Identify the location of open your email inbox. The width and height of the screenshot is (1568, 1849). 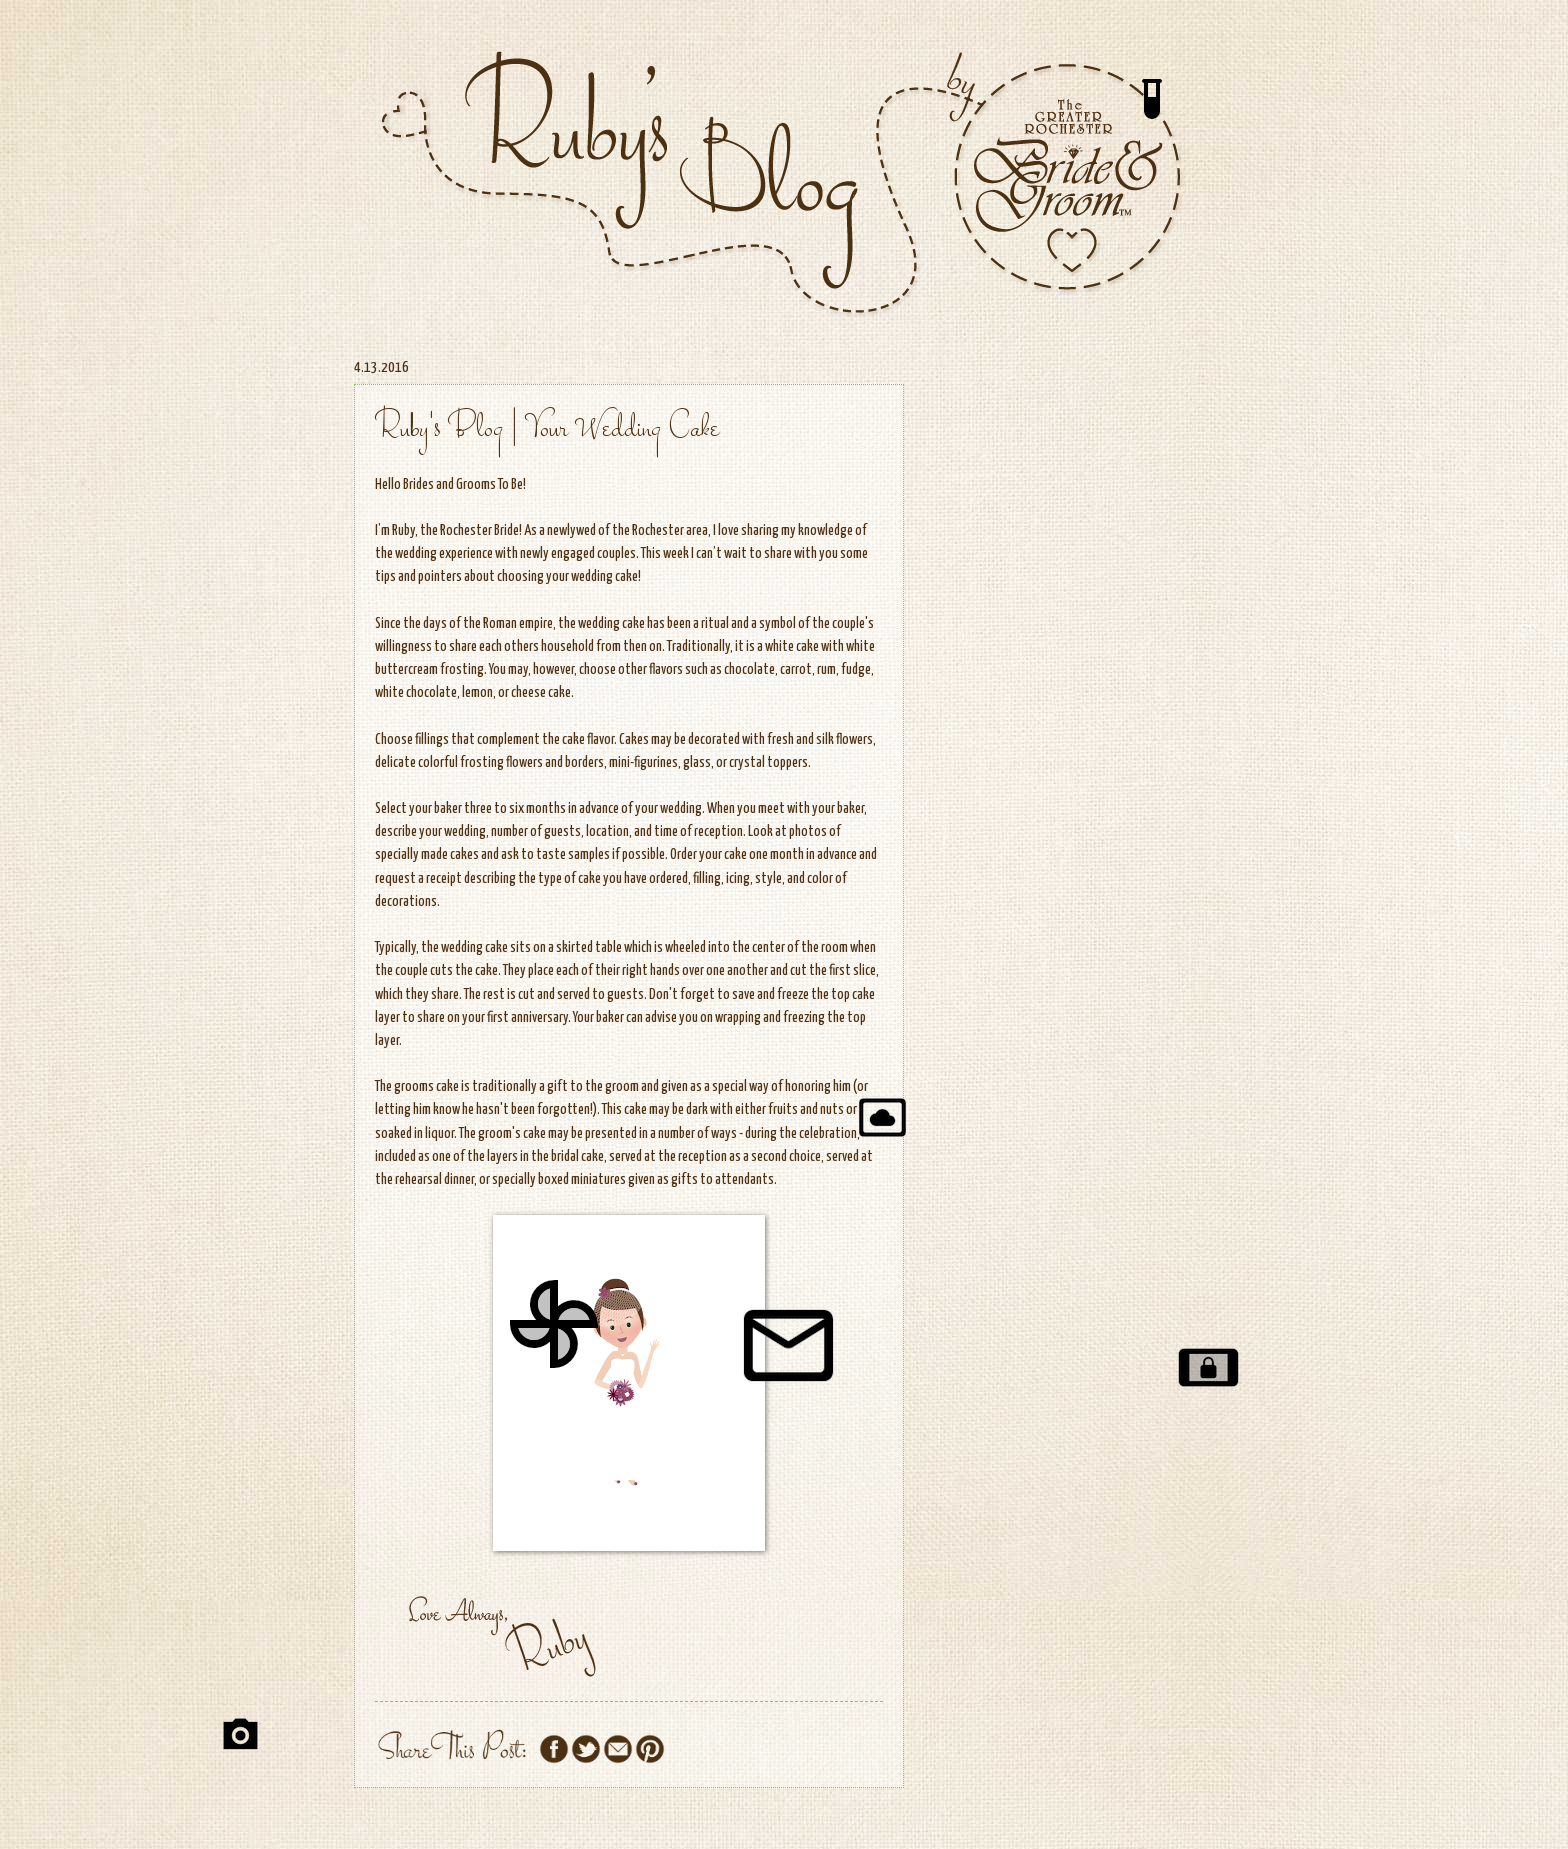
(788, 1345).